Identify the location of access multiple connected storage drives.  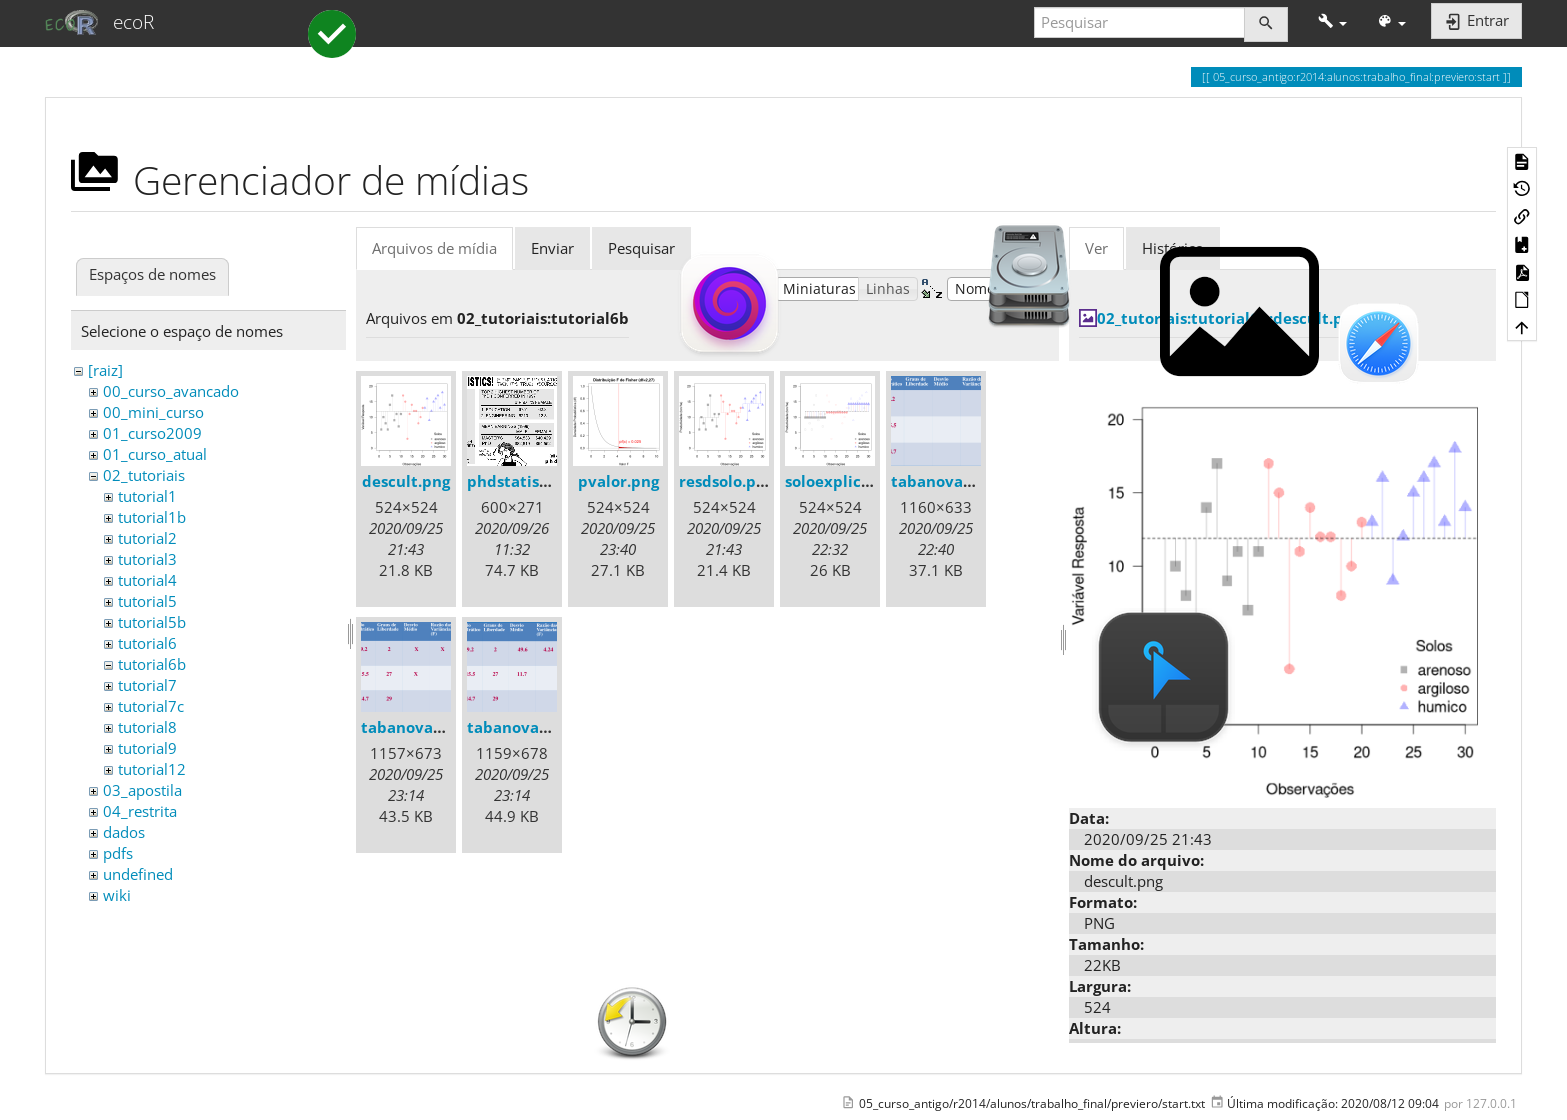
(1029, 276).